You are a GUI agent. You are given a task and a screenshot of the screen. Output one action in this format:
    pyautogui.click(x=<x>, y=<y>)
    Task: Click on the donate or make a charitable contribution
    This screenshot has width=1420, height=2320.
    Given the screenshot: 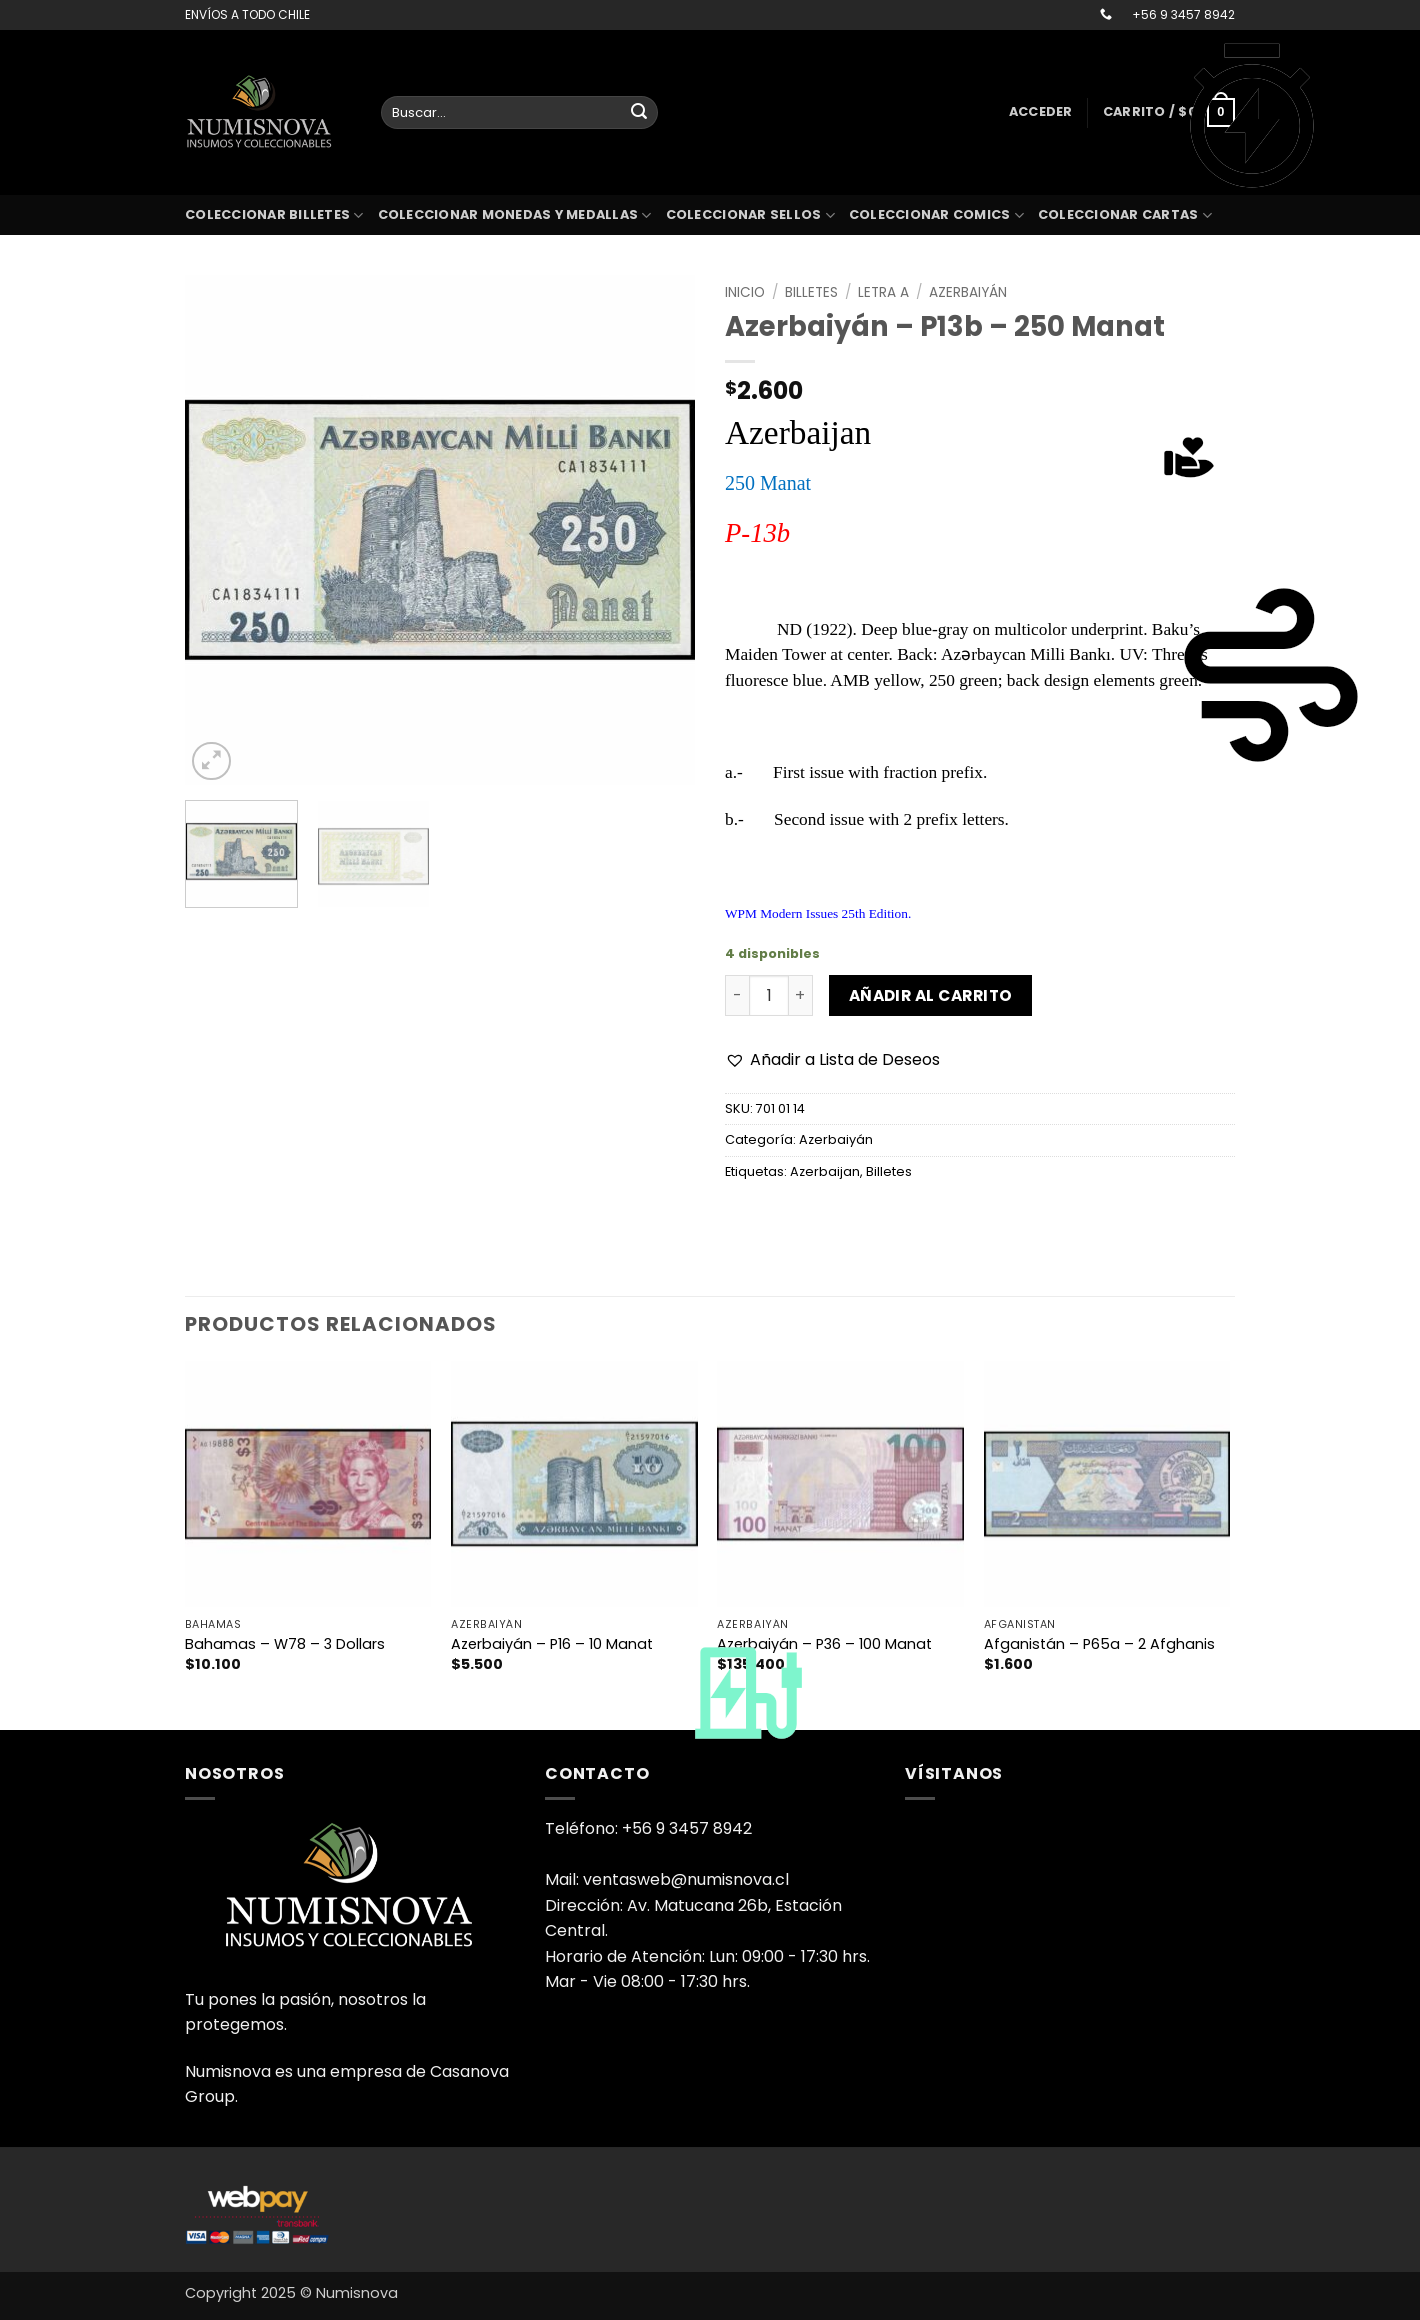 What is the action you would take?
    pyautogui.click(x=1188, y=457)
    